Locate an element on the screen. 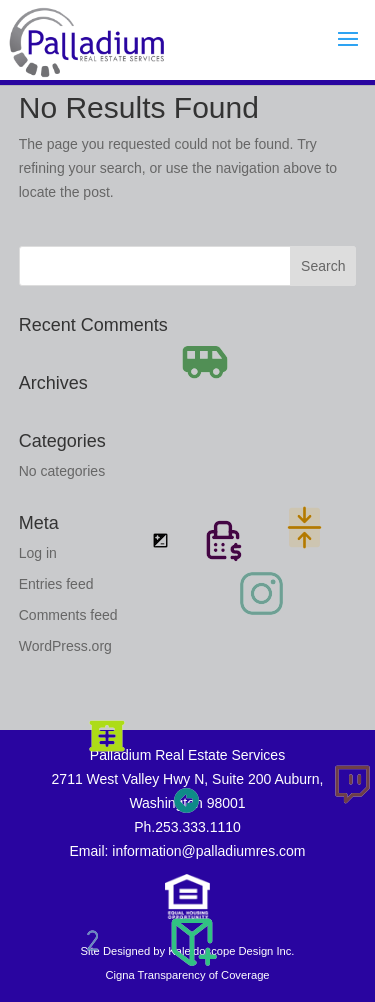  add a new 3D object or prism shape is located at coordinates (192, 941).